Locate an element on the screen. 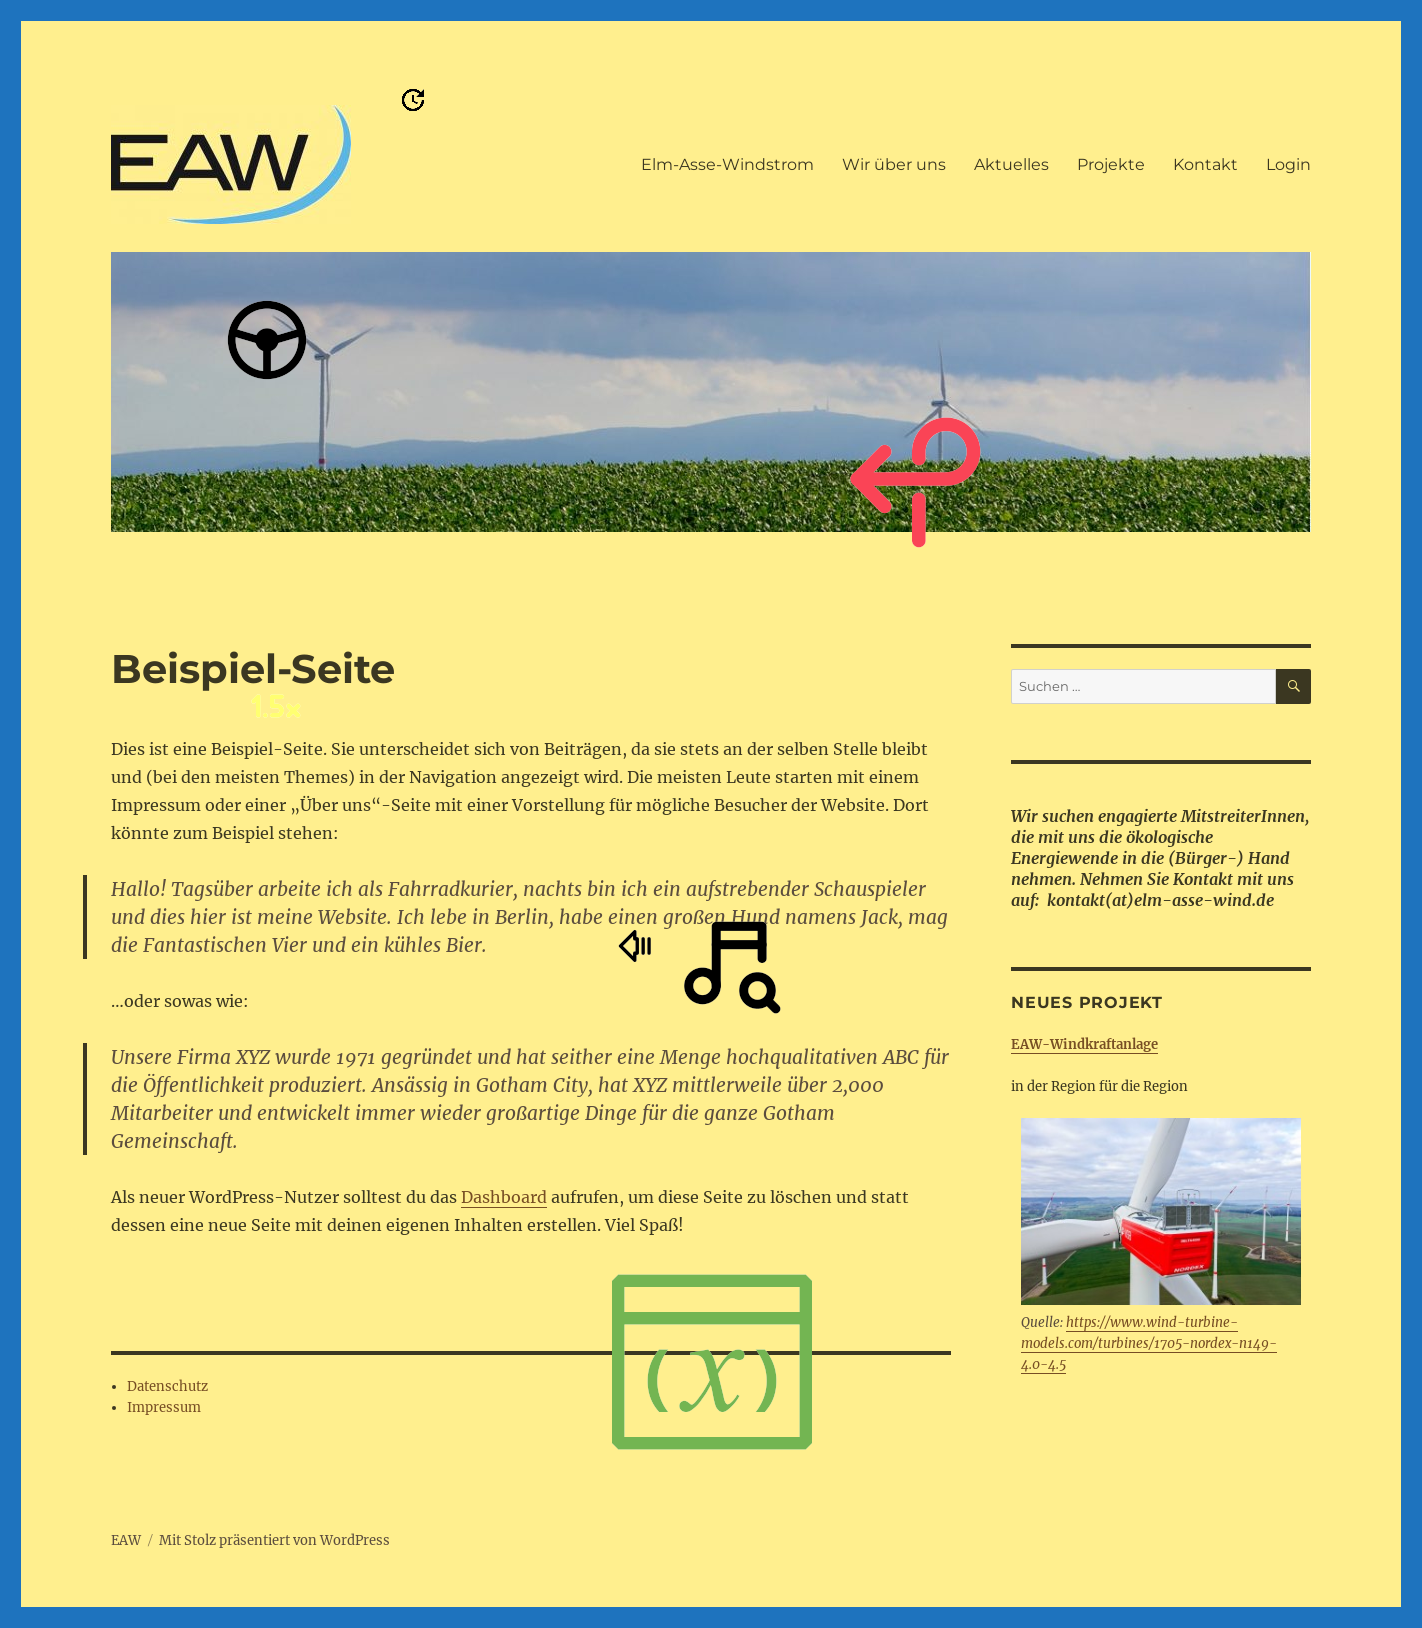 This screenshot has width=1422, height=1628. access vehicle or driving controls is located at coordinates (267, 340).